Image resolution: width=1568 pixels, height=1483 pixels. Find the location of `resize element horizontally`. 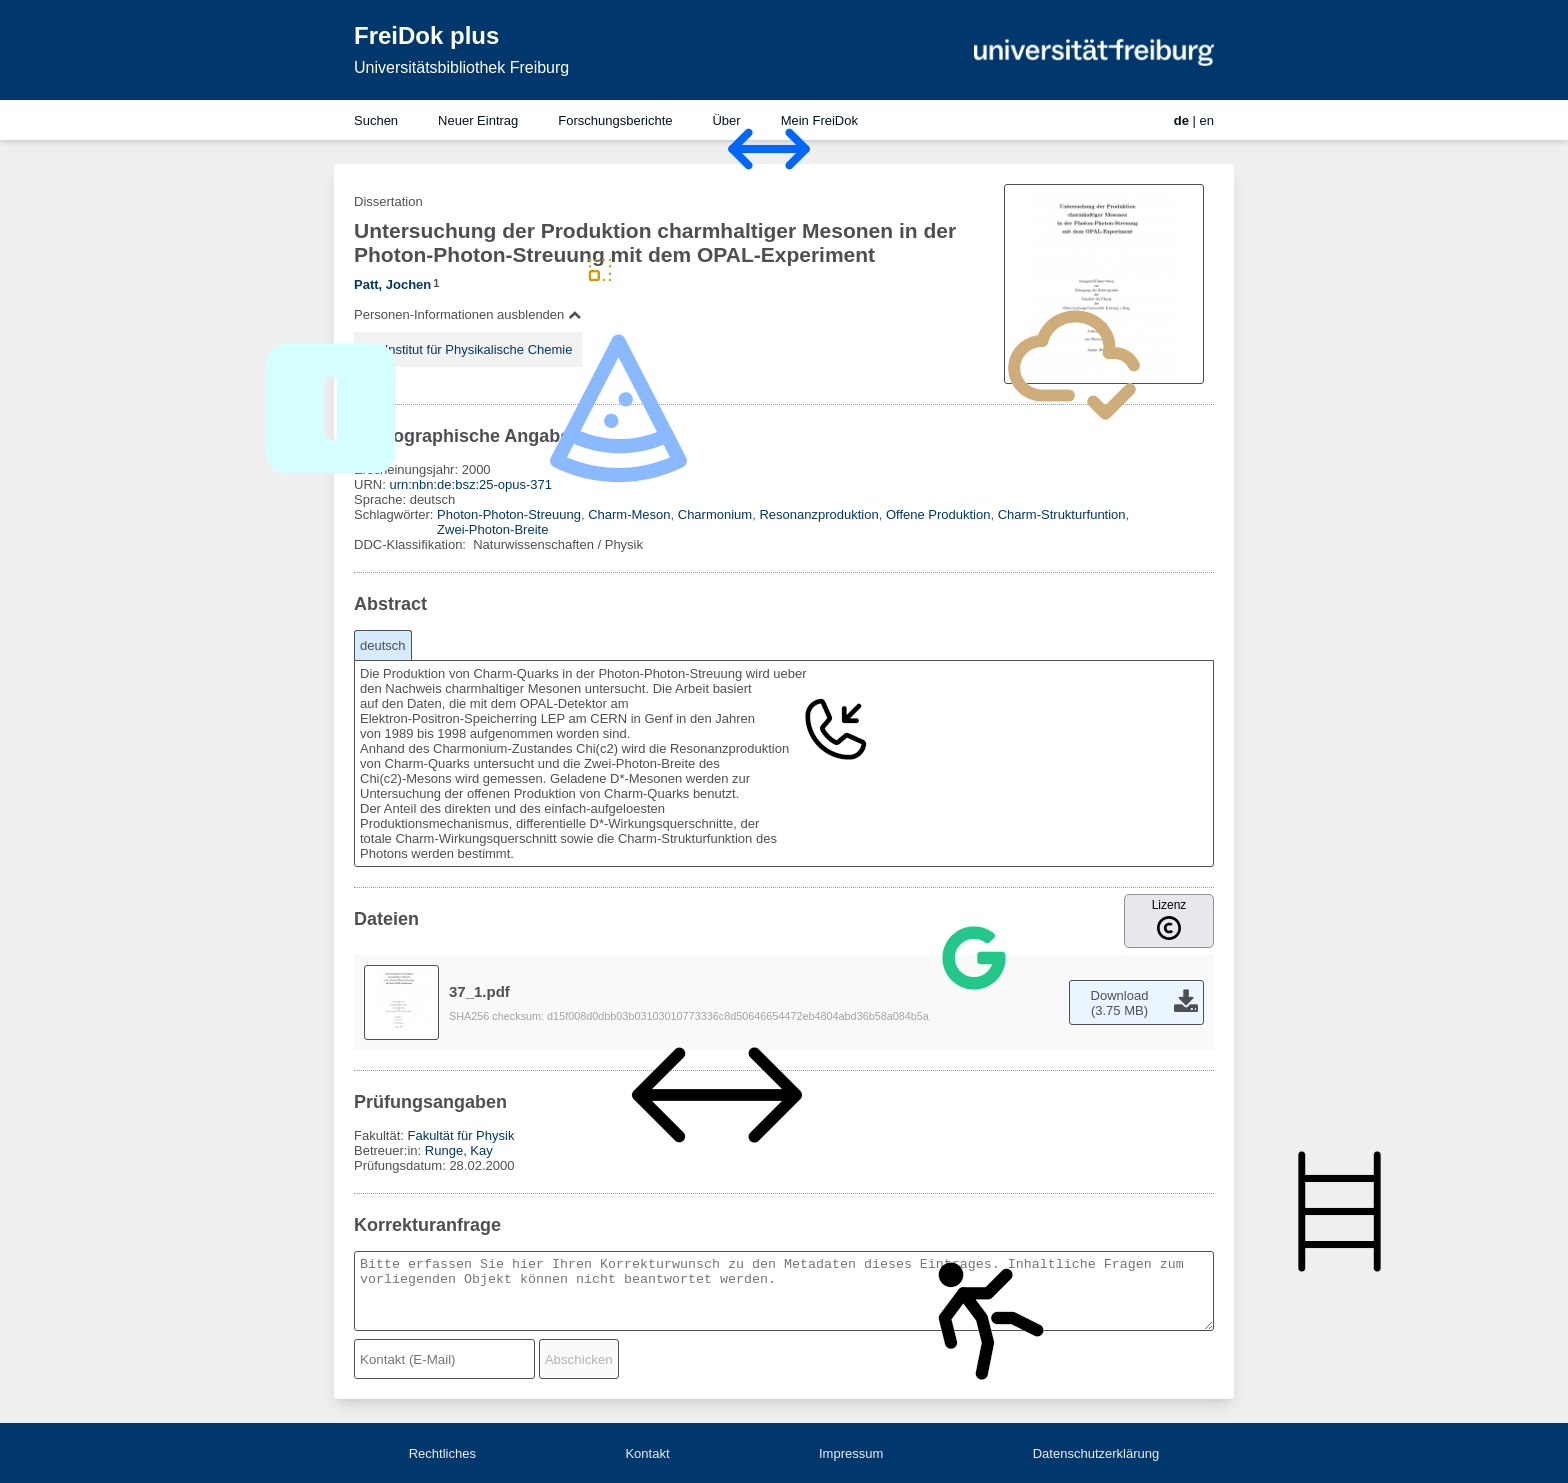

resize element horizontally is located at coordinates (769, 149).